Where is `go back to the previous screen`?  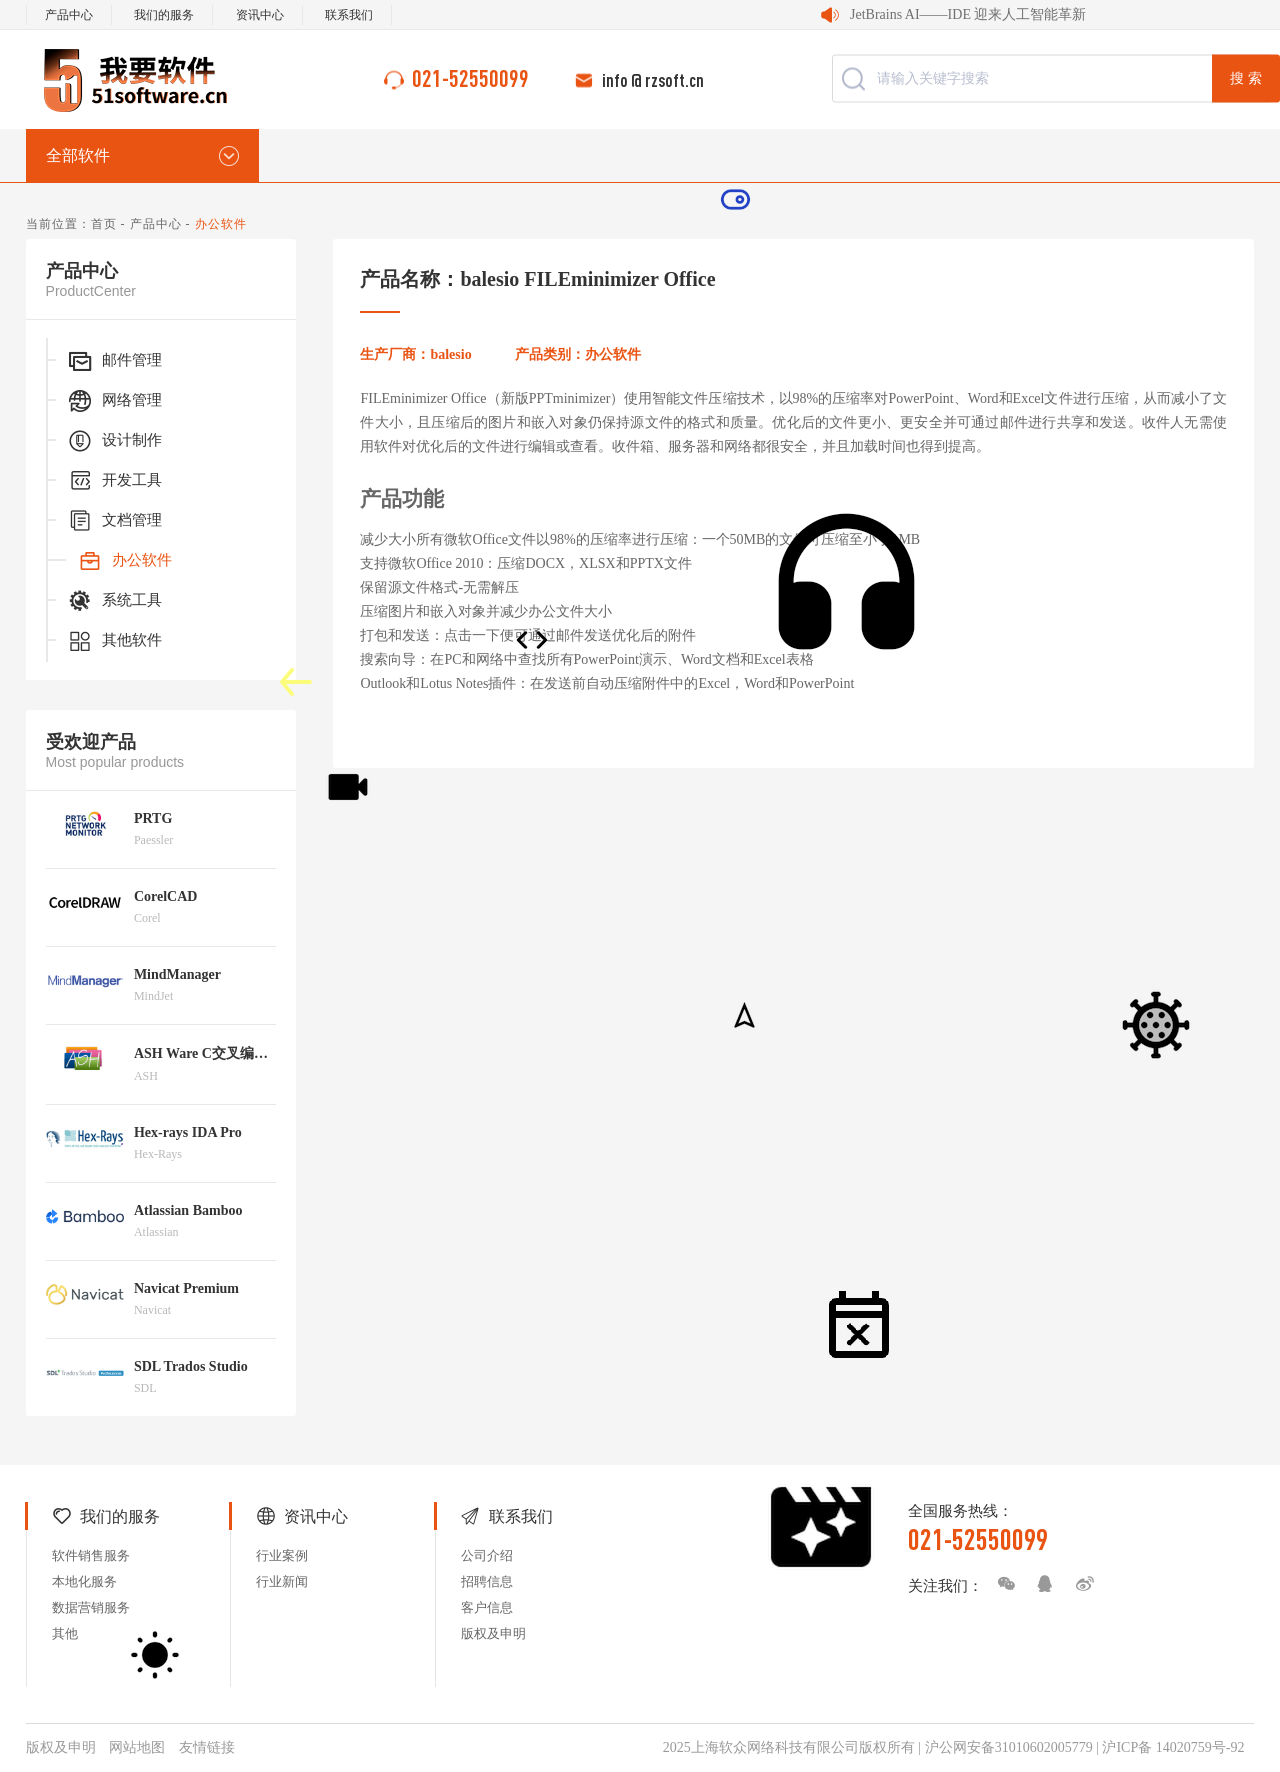
go back to the previous screen is located at coordinates (296, 682).